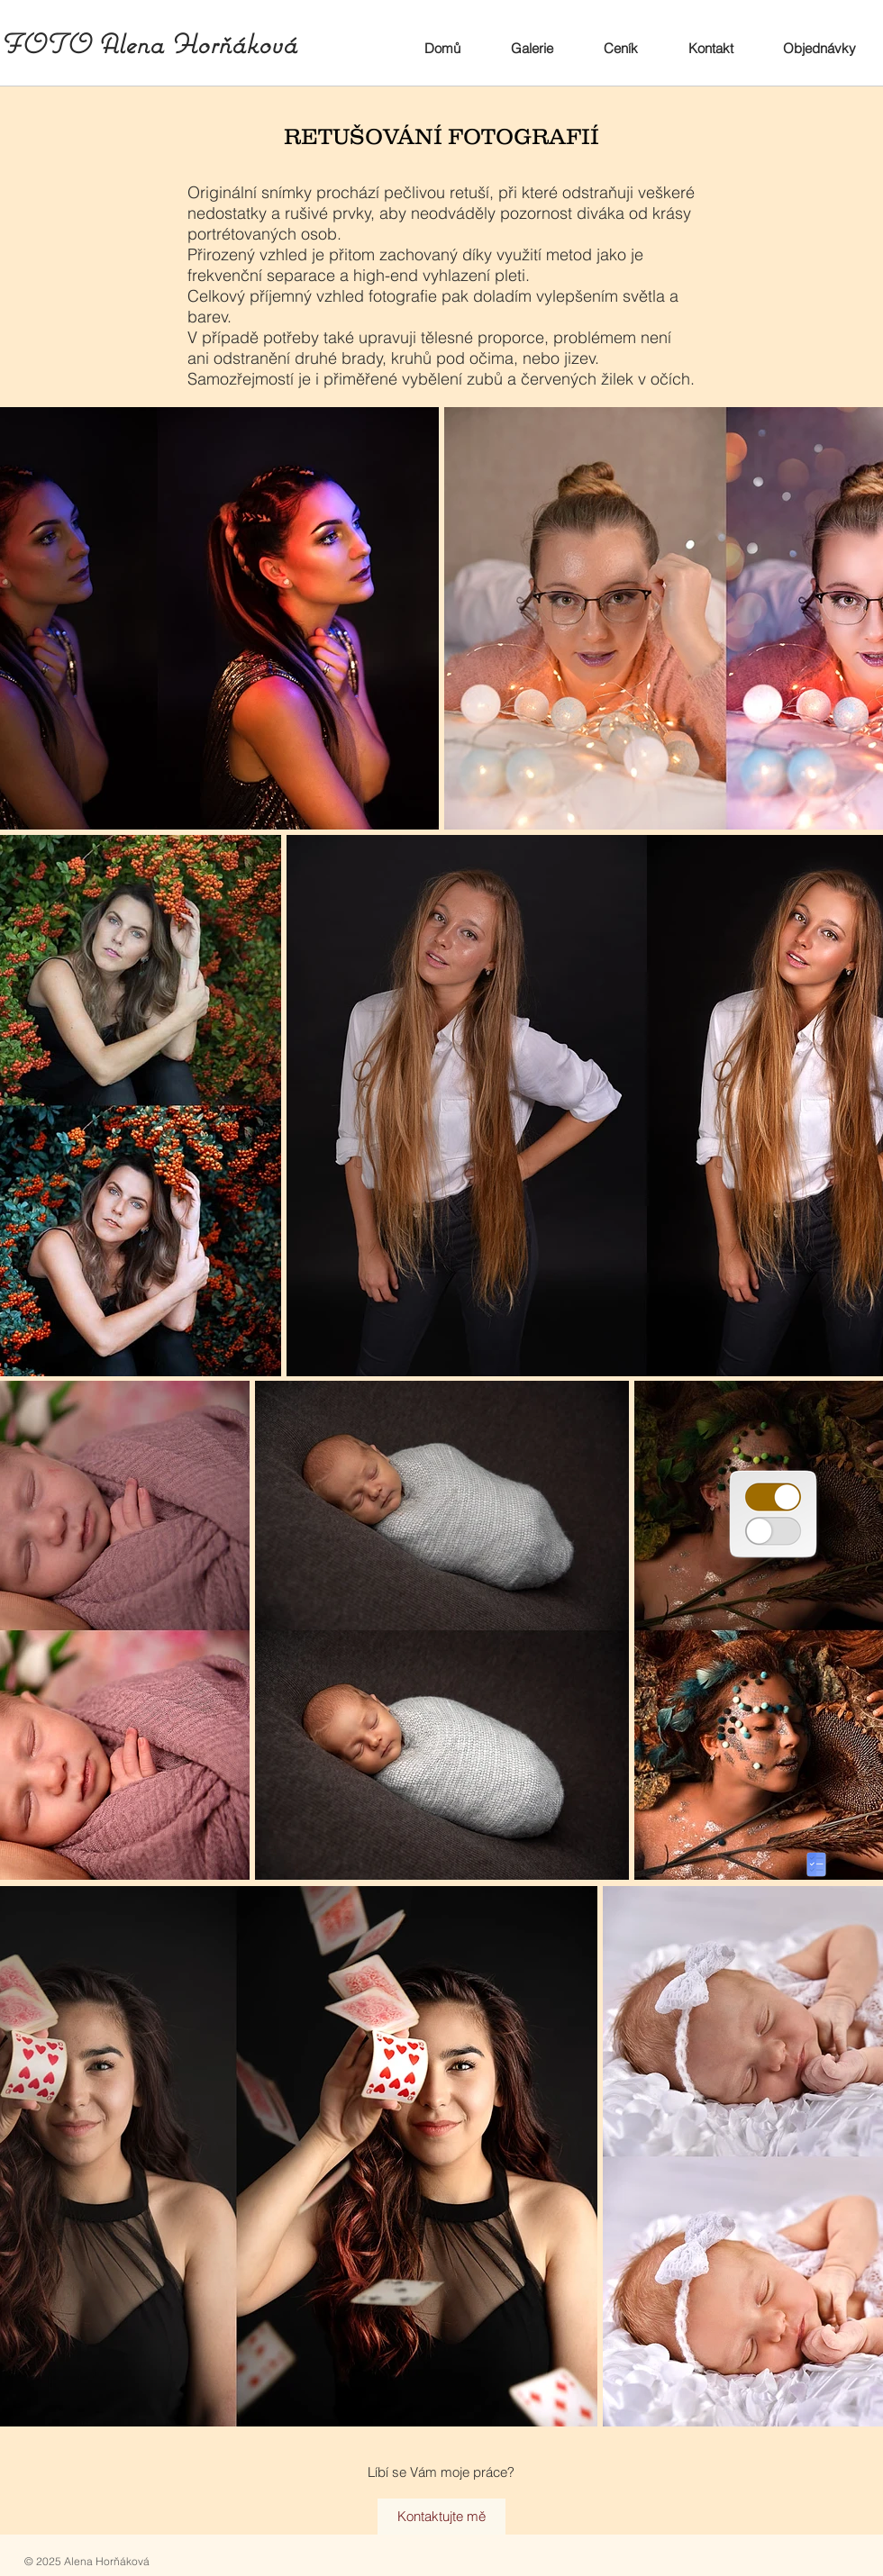 Image resolution: width=883 pixels, height=2576 pixels. Describe the element at coordinates (816, 1864) in the screenshot. I see `open your bookmarks or saved items app` at that location.